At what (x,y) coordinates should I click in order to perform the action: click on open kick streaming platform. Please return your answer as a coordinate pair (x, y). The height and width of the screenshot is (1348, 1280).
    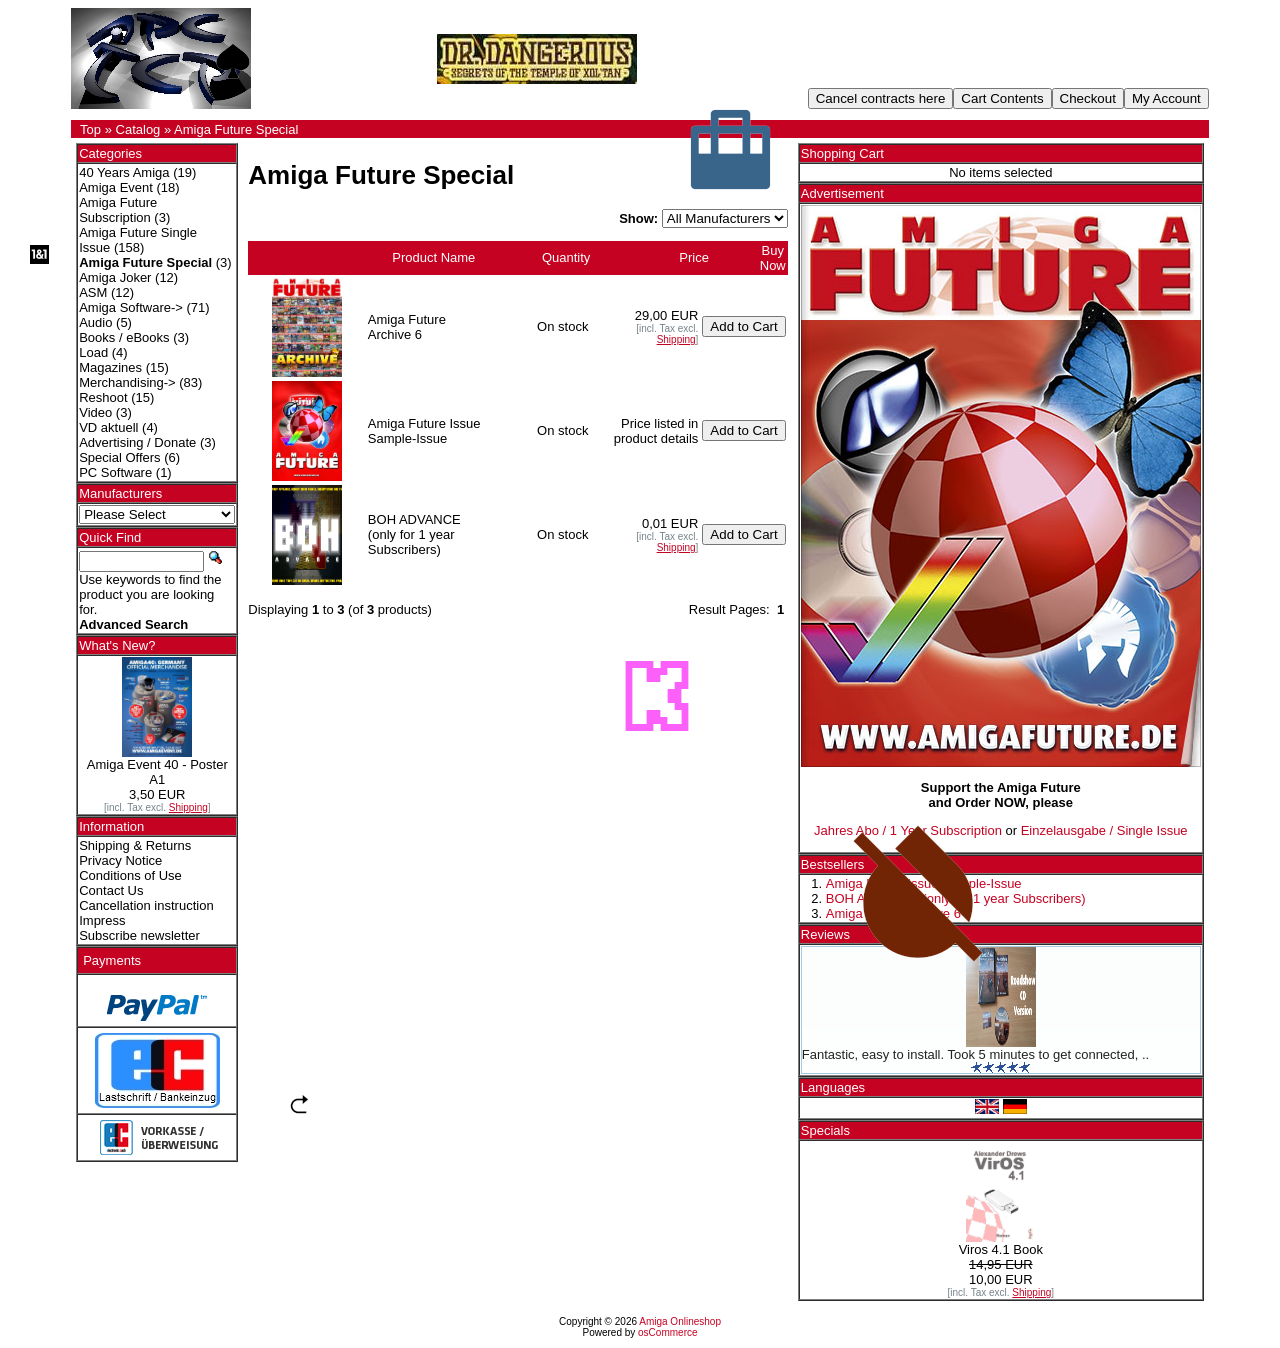
    Looking at the image, I should click on (657, 696).